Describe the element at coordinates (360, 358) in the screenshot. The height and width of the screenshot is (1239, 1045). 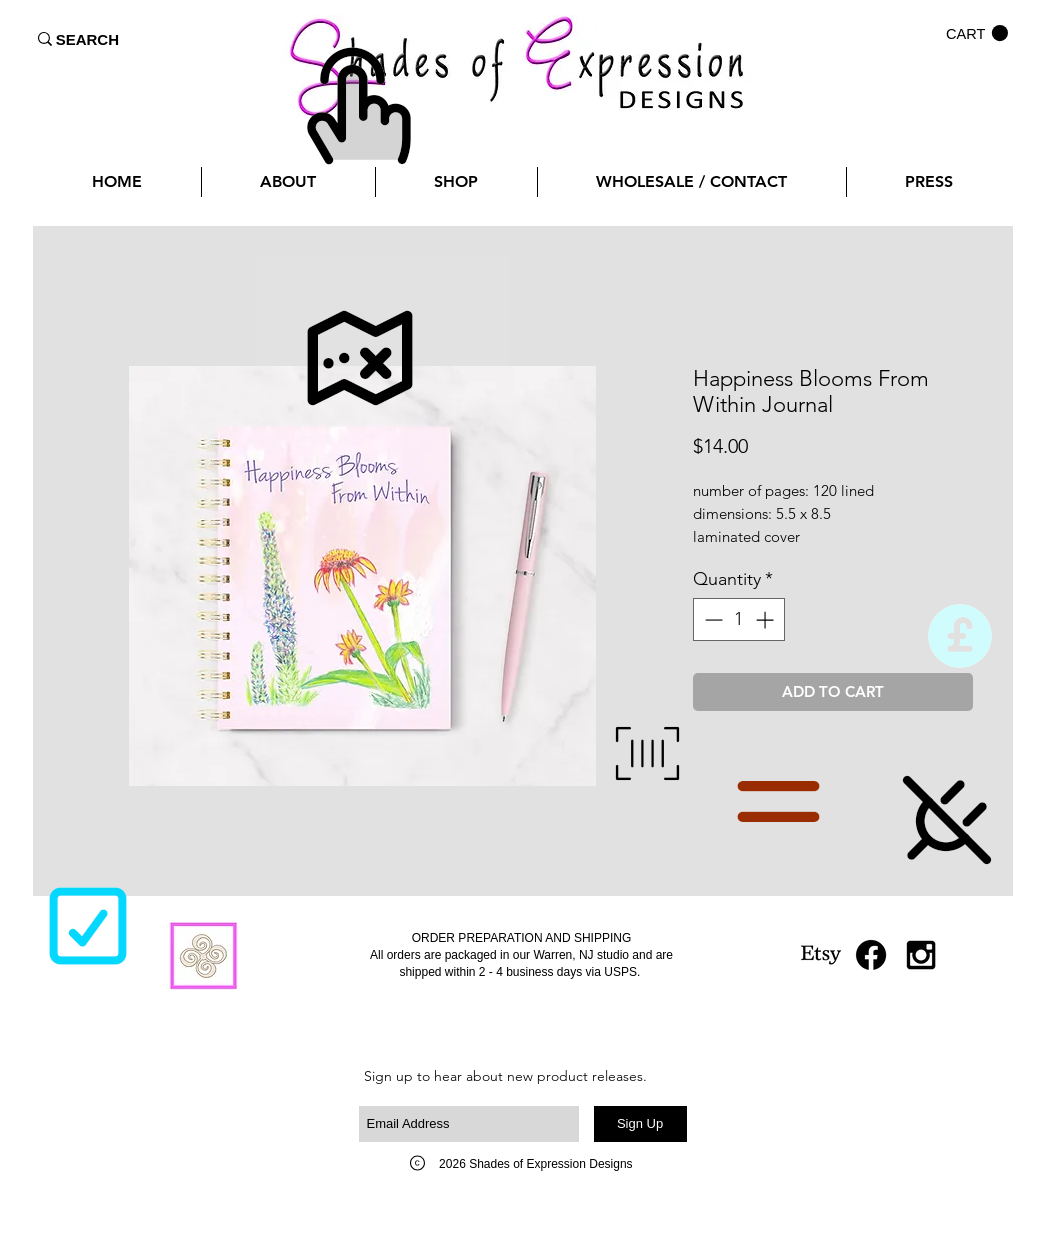
I see `view route directions on map` at that location.